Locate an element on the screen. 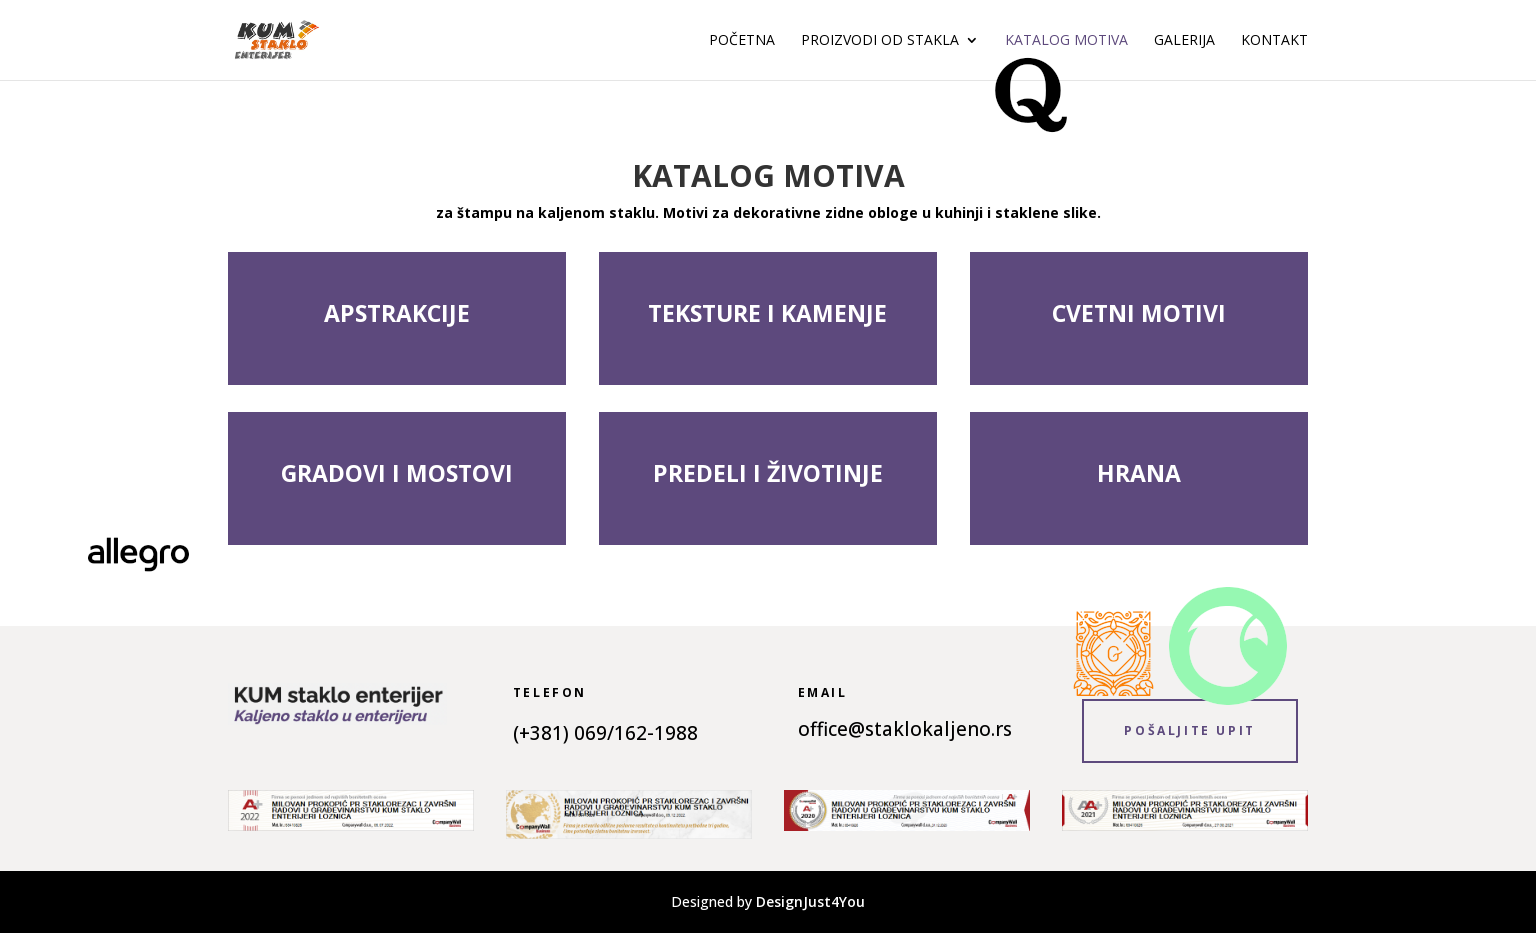  visit the allegro e-commerce platform is located at coordinates (138, 554).